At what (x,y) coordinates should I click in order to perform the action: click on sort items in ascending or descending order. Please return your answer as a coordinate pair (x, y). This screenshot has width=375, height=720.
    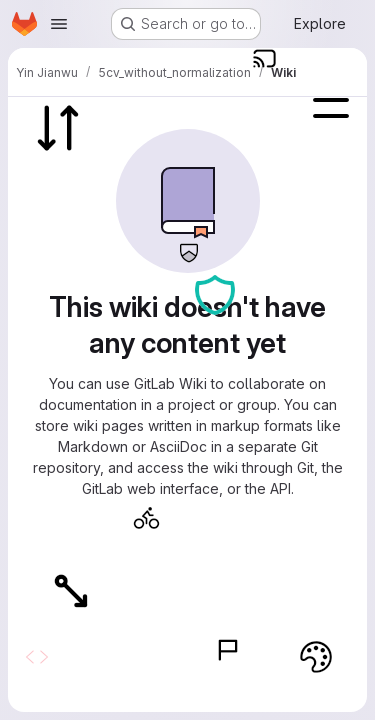
    Looking at the image, I should click on (58, 128).